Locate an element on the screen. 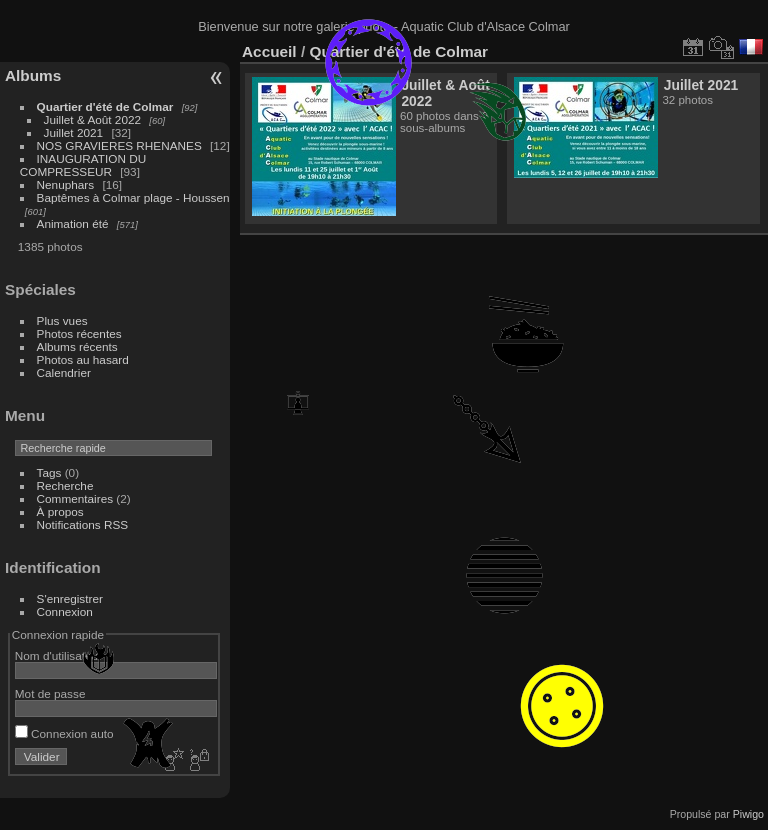 This screenshot has width=768, height=830. represents a holographic or 3D display element is located at coordinates (504, 575).